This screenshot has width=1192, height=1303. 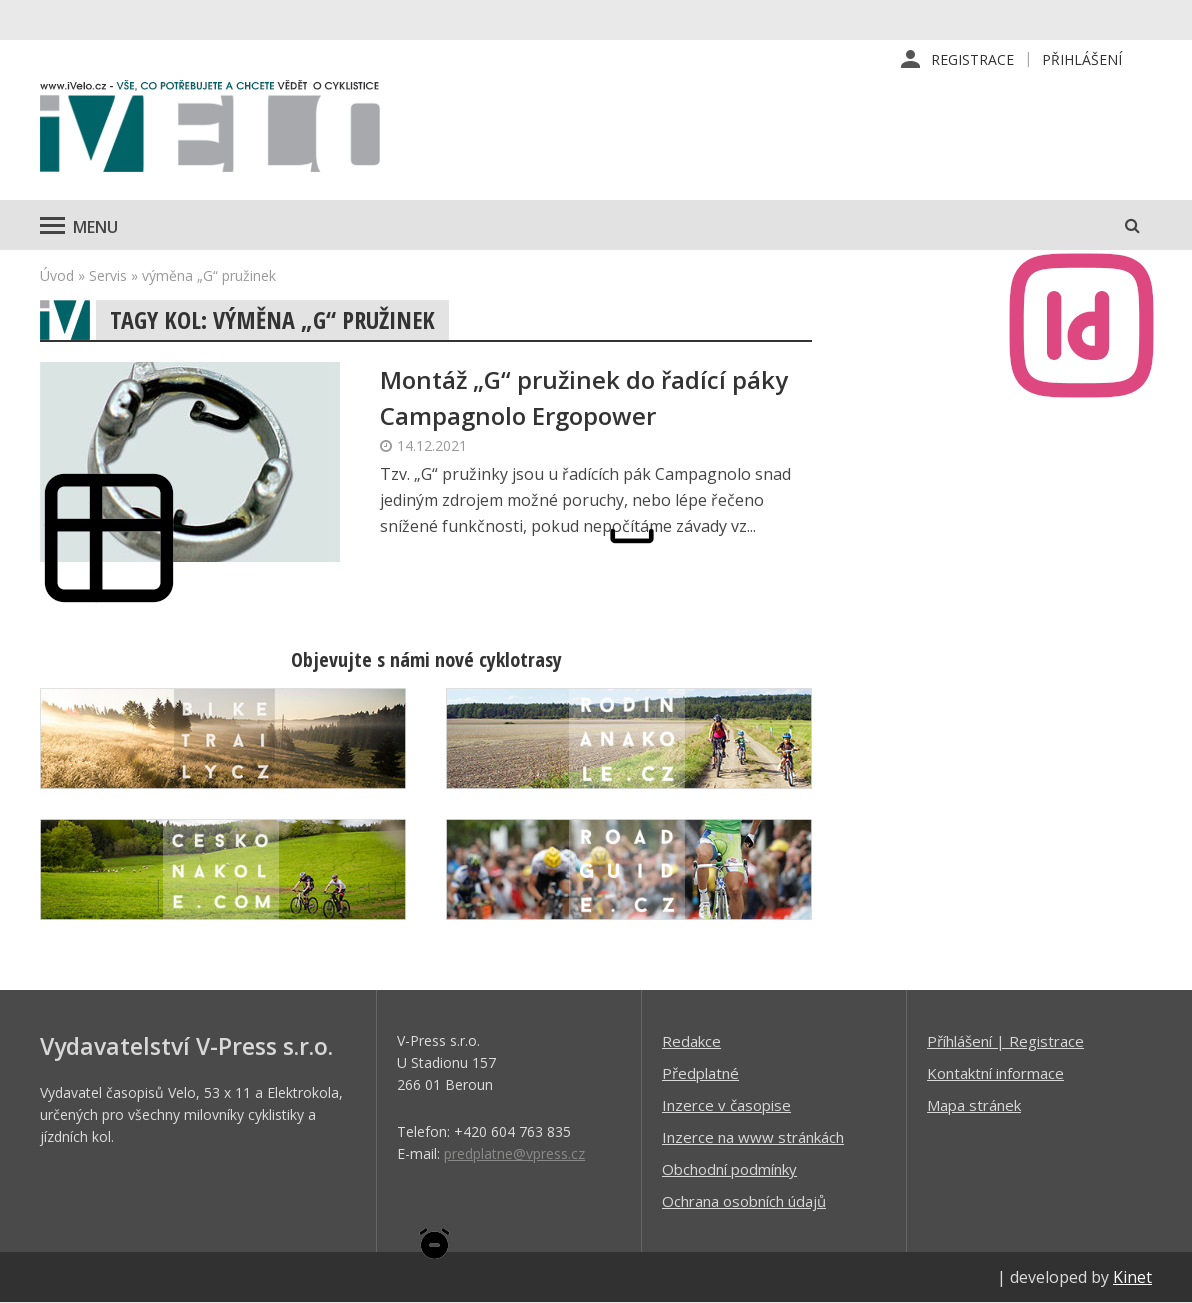 What do you see at coordinates (1081, 325) in the screenshot?
I see `open Adobe InDesign` at bounding box center [1081, 325].